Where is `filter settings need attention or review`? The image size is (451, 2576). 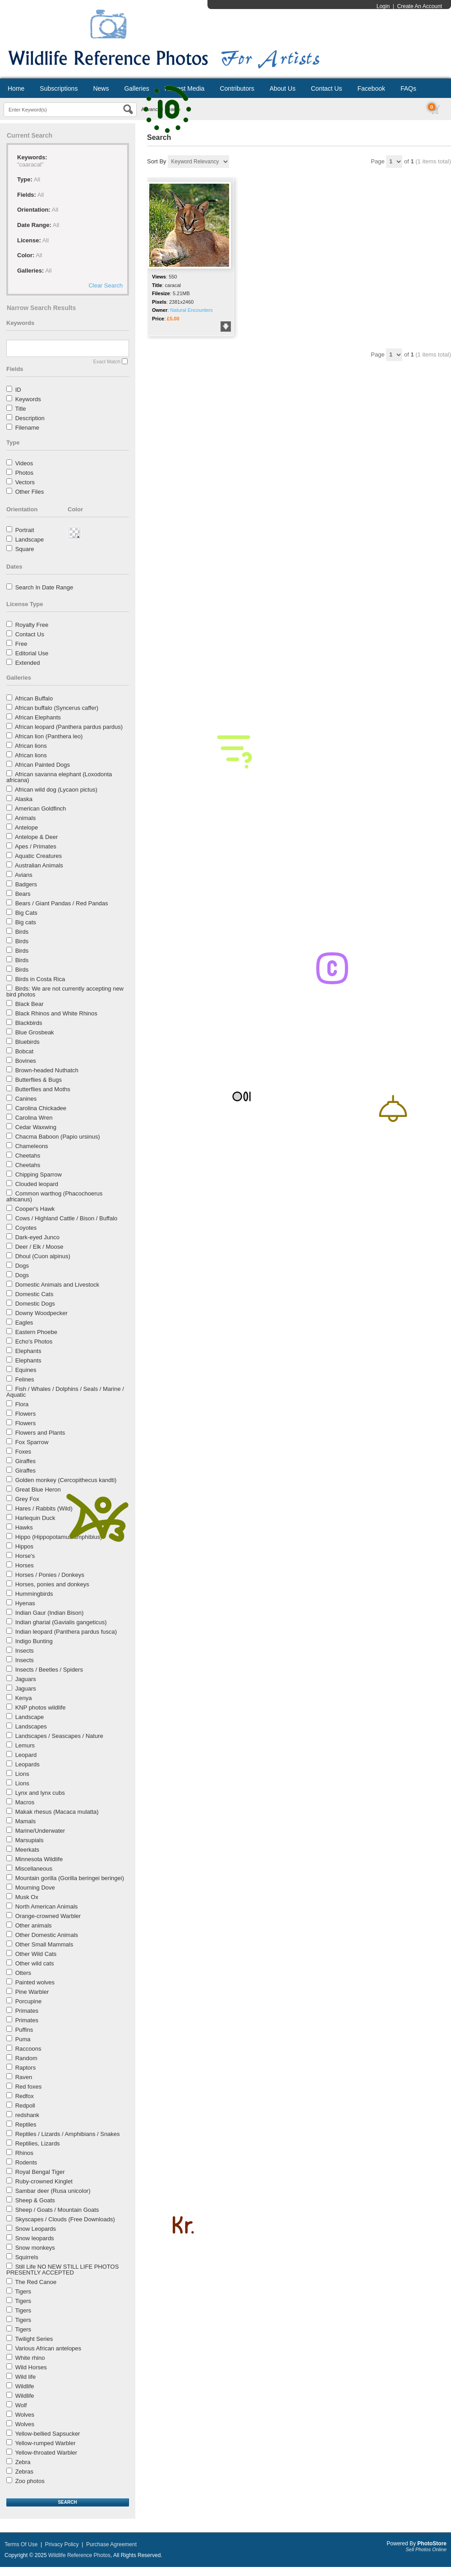
filter settings need attention or review is located at coordinates (234, 748).